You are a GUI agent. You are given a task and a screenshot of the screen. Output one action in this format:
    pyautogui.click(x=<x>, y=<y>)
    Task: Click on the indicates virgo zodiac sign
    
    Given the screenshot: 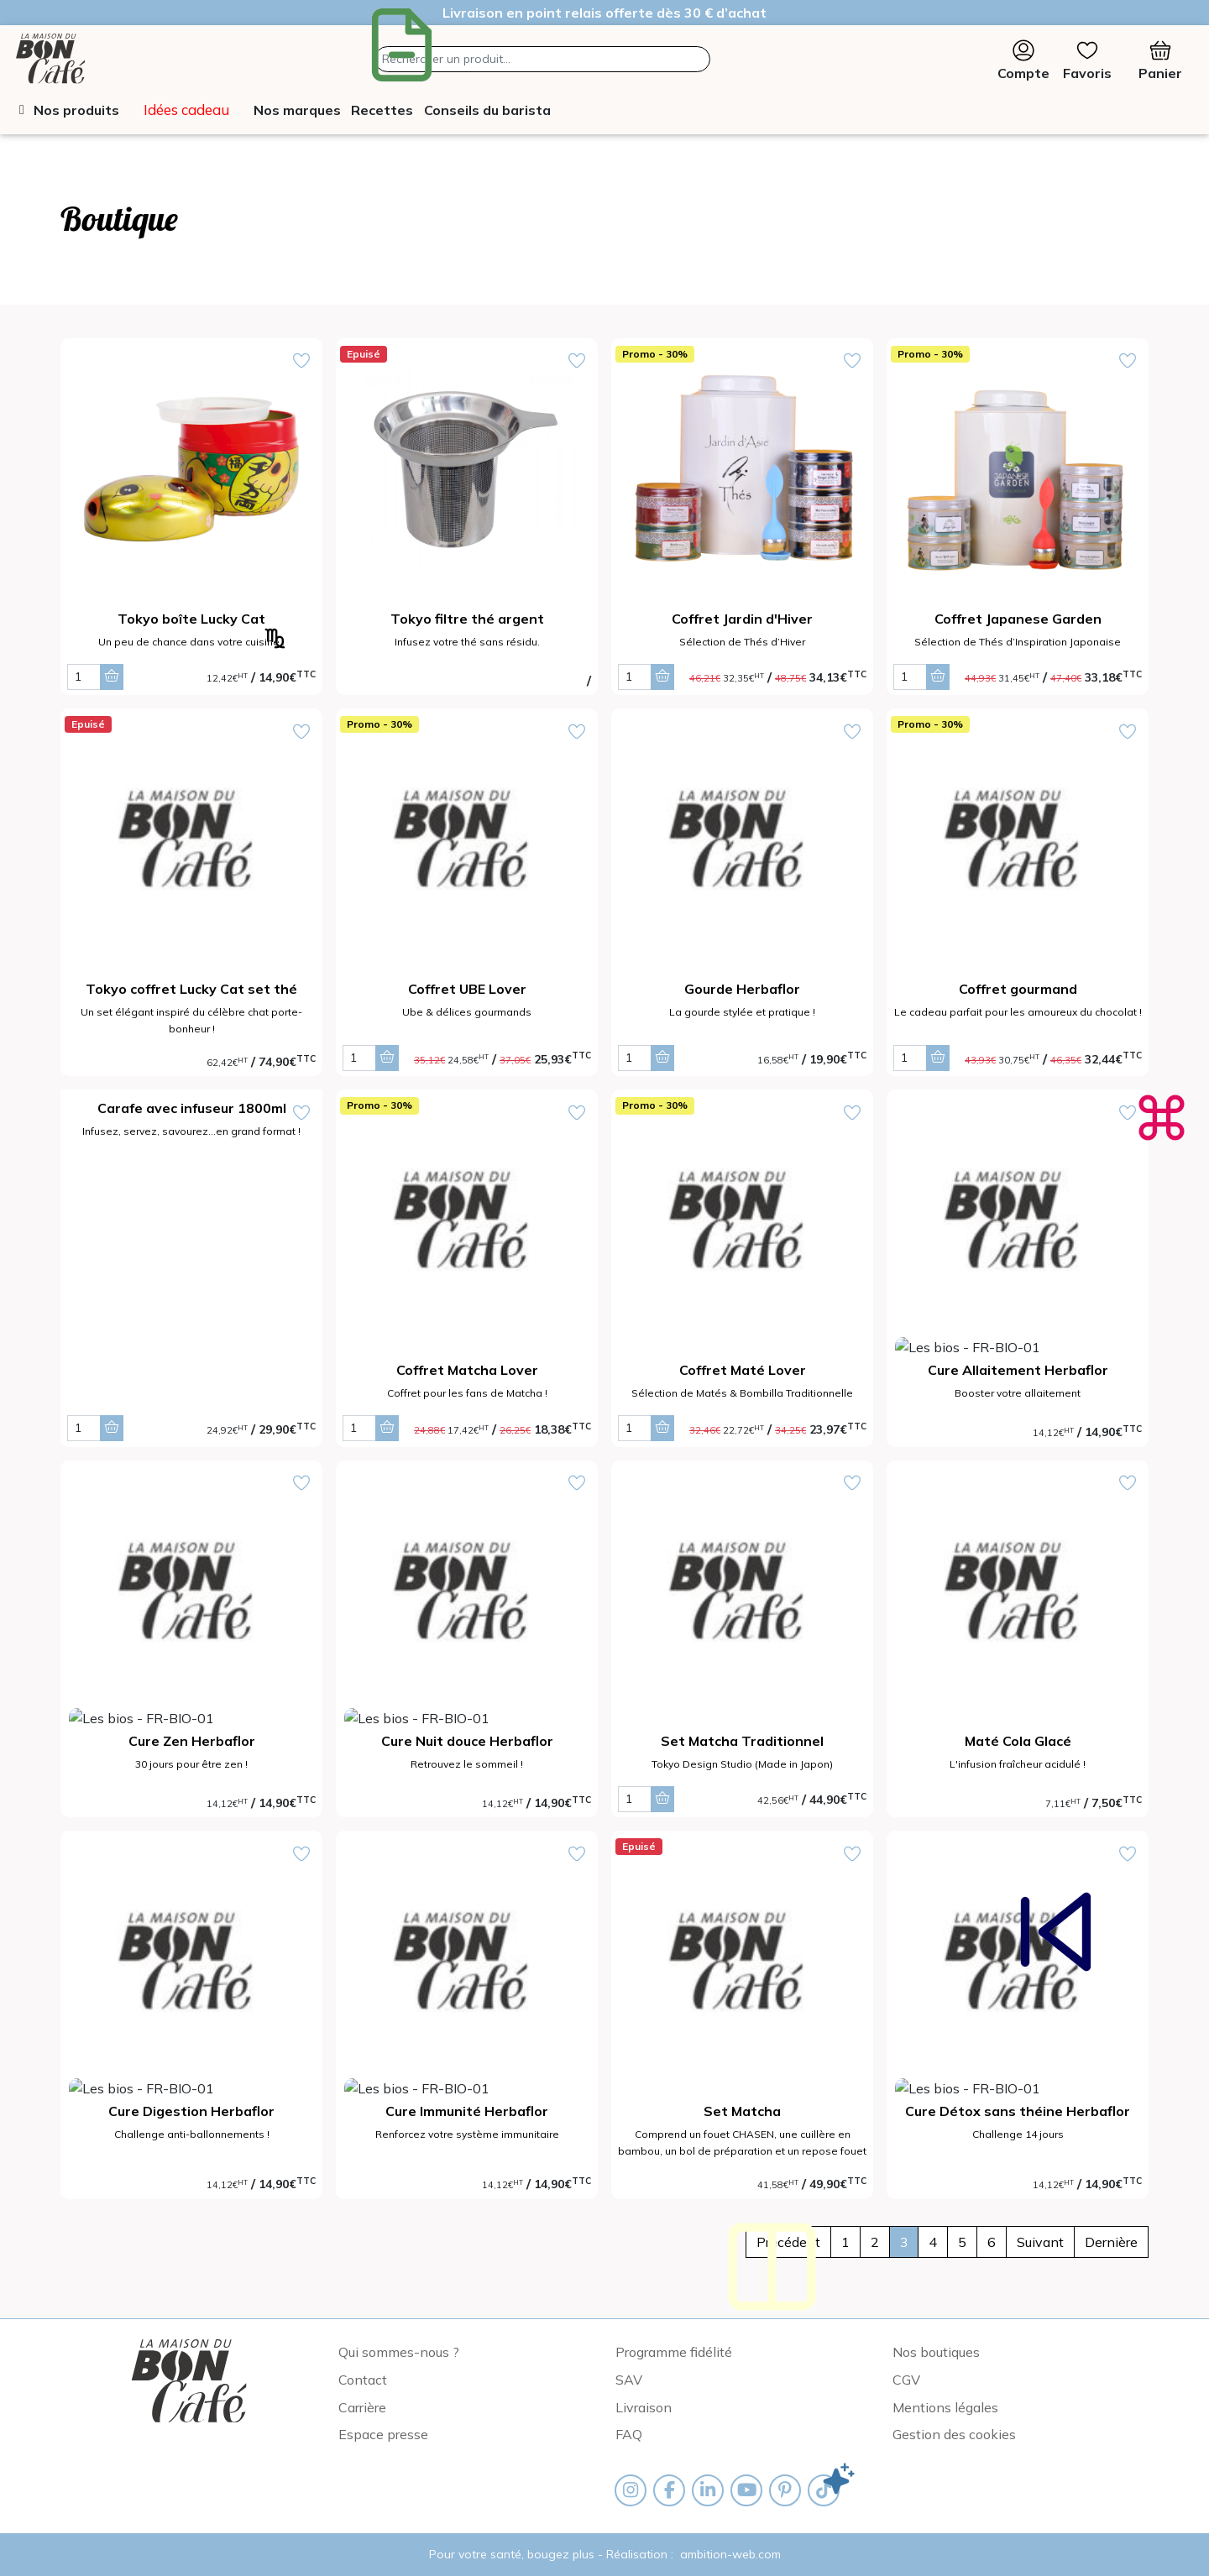 What is the action you would take?
    pyautogui.click(x=275, y=638)
    